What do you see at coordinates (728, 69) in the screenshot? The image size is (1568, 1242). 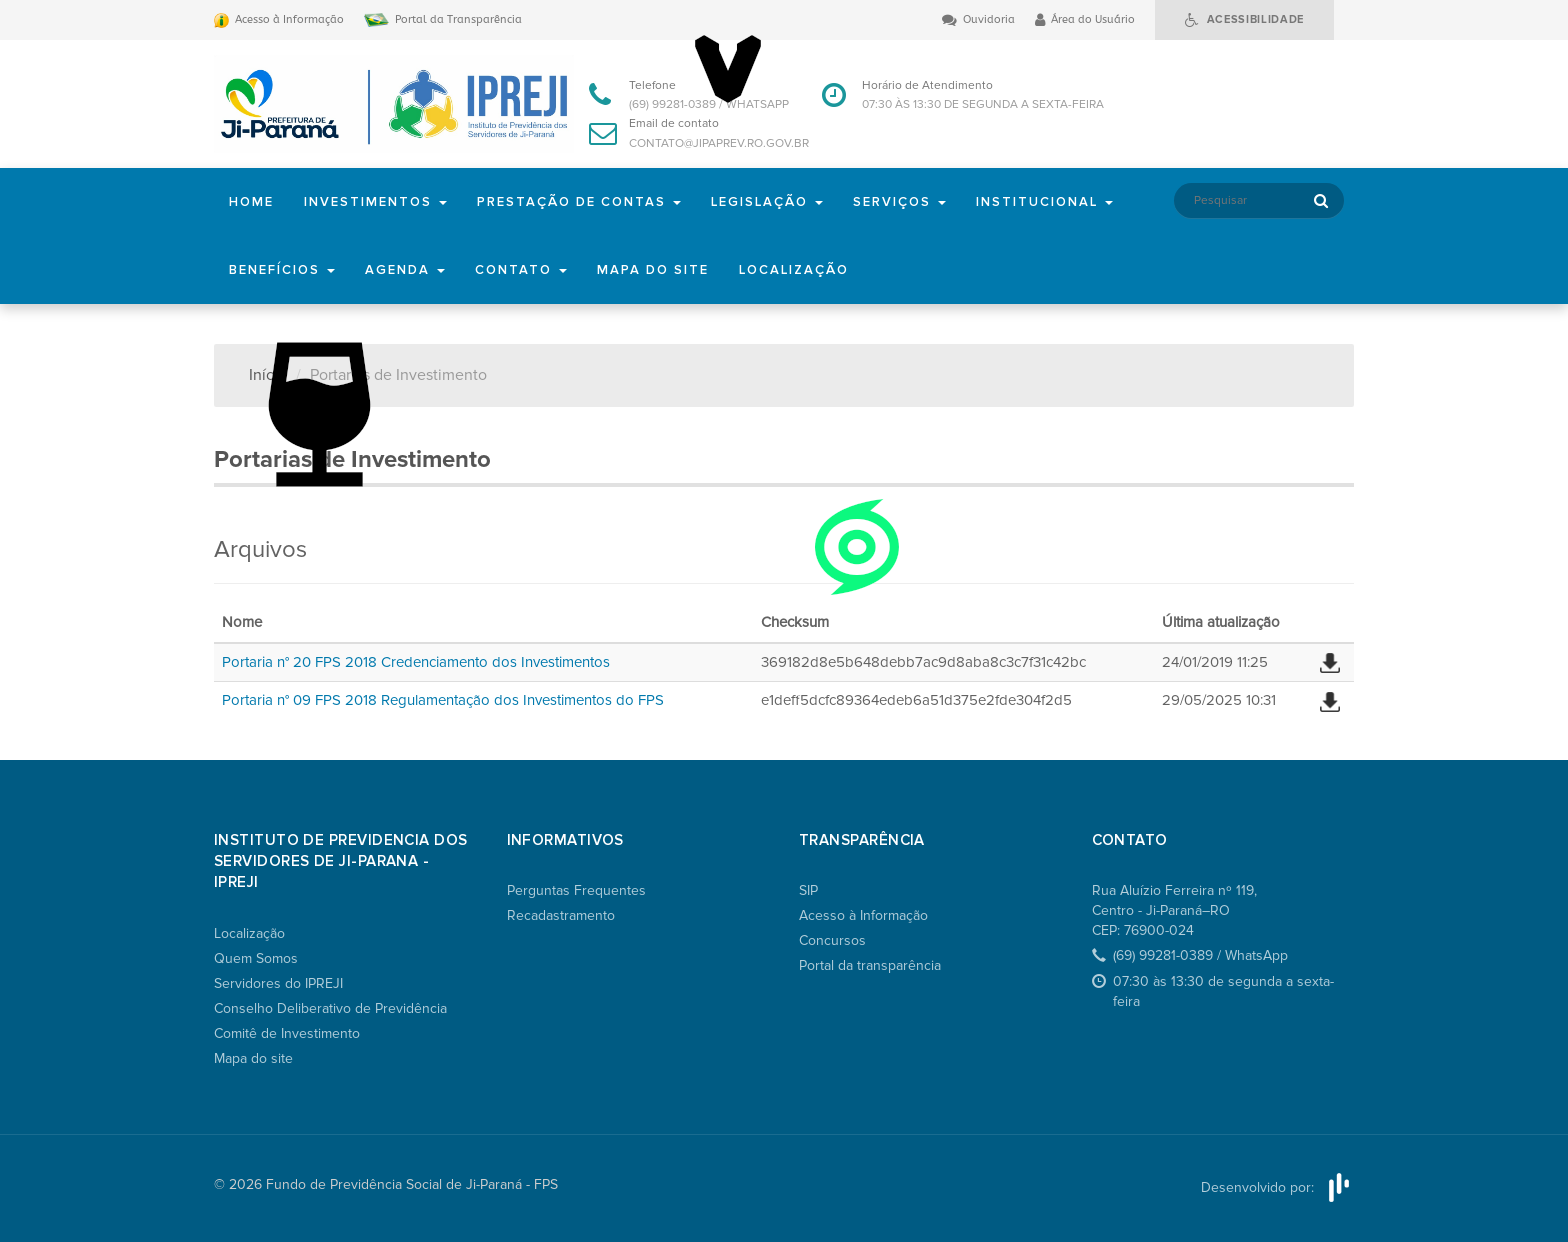 I see `Vagrant development environment logo` at bounding box center [728, 69].